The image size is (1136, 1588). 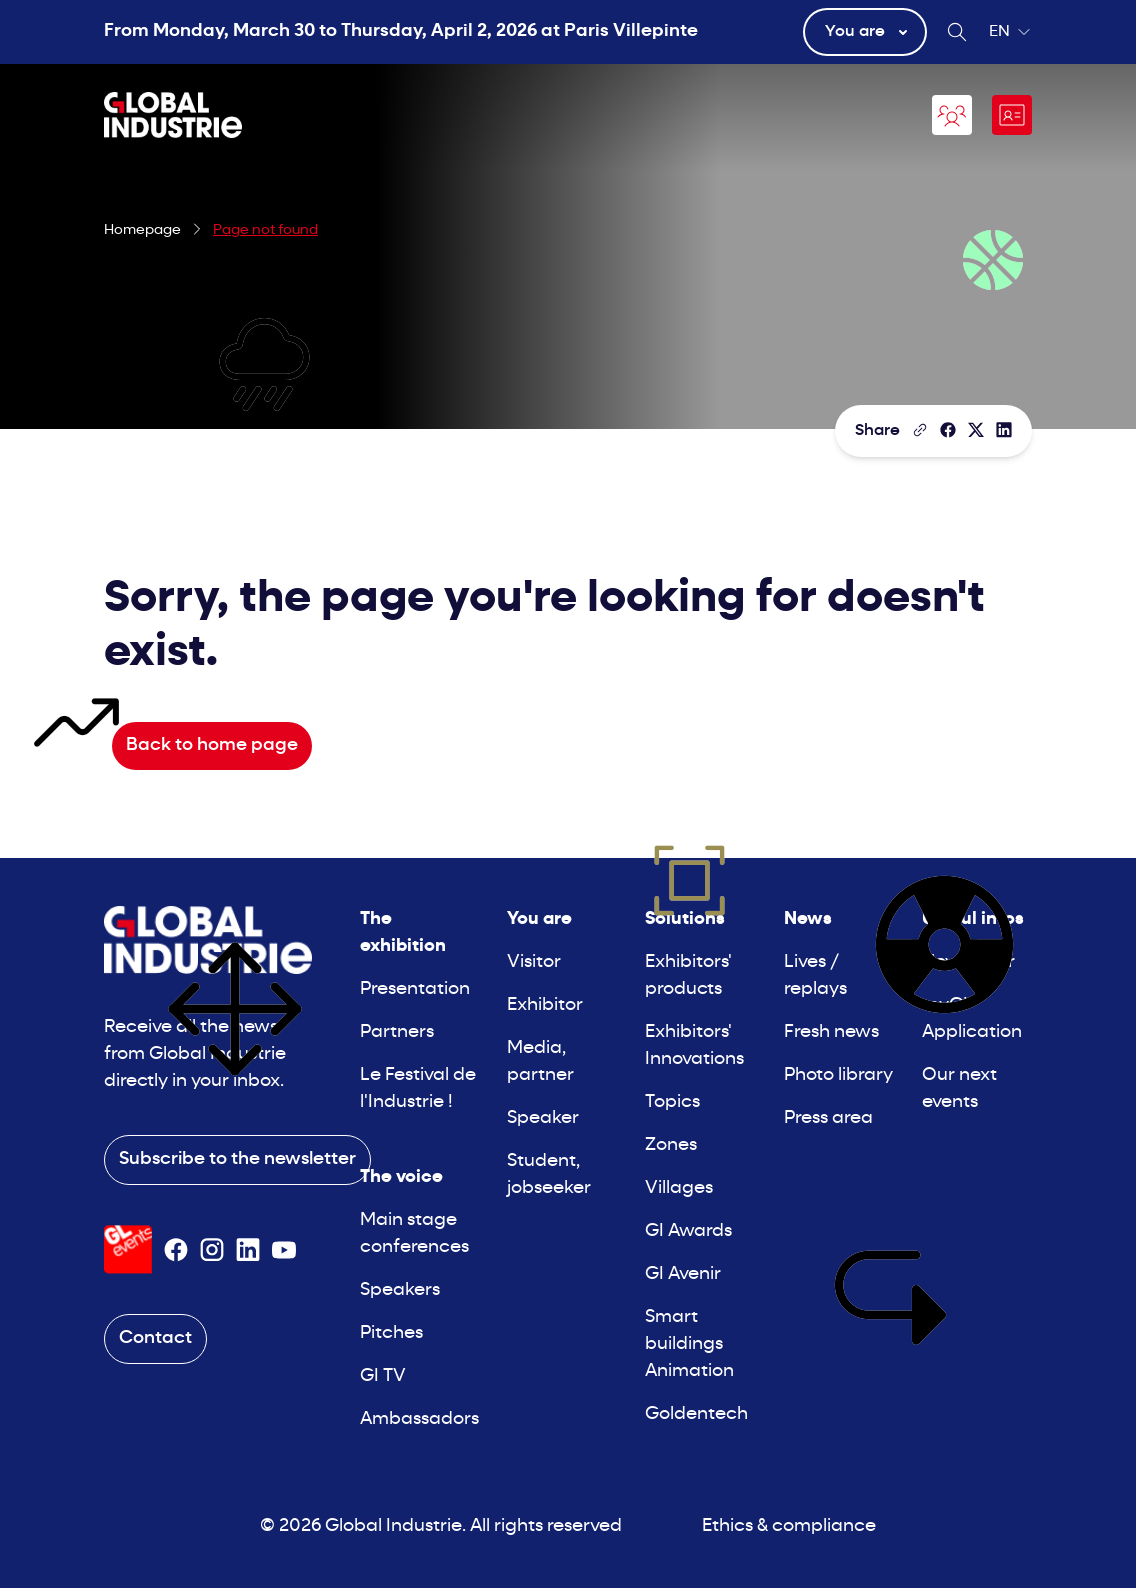 I want to click on indicates hazardous or radioactive content warning, so click(x=944, y=944).